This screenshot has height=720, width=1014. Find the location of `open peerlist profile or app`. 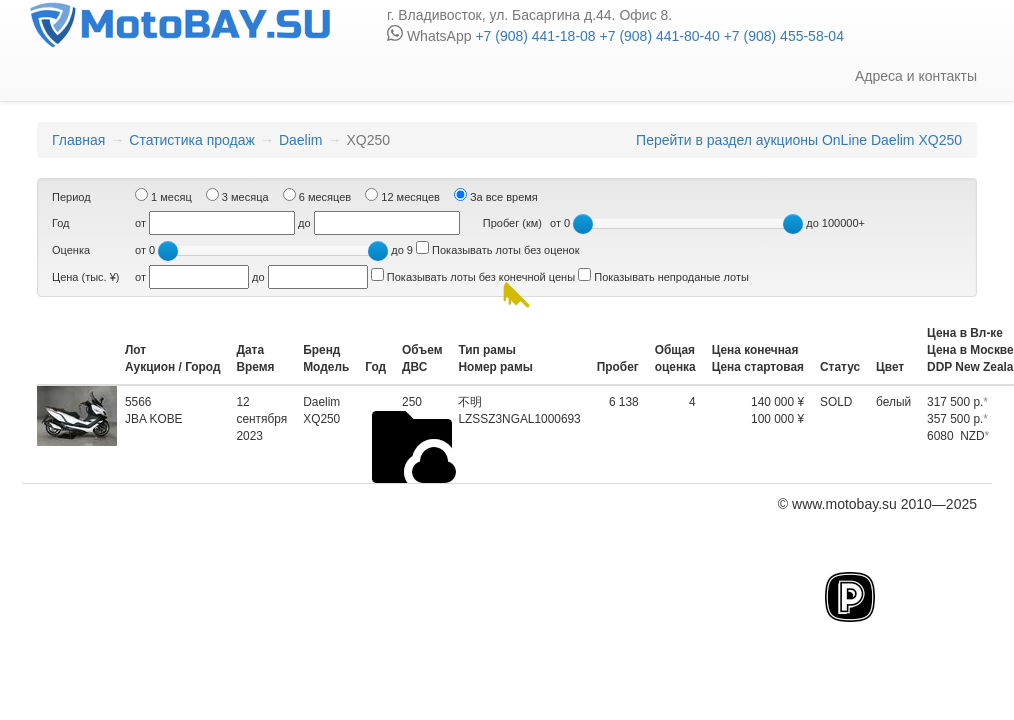

open peerlist profile or app is located at coordinates (850, 597).